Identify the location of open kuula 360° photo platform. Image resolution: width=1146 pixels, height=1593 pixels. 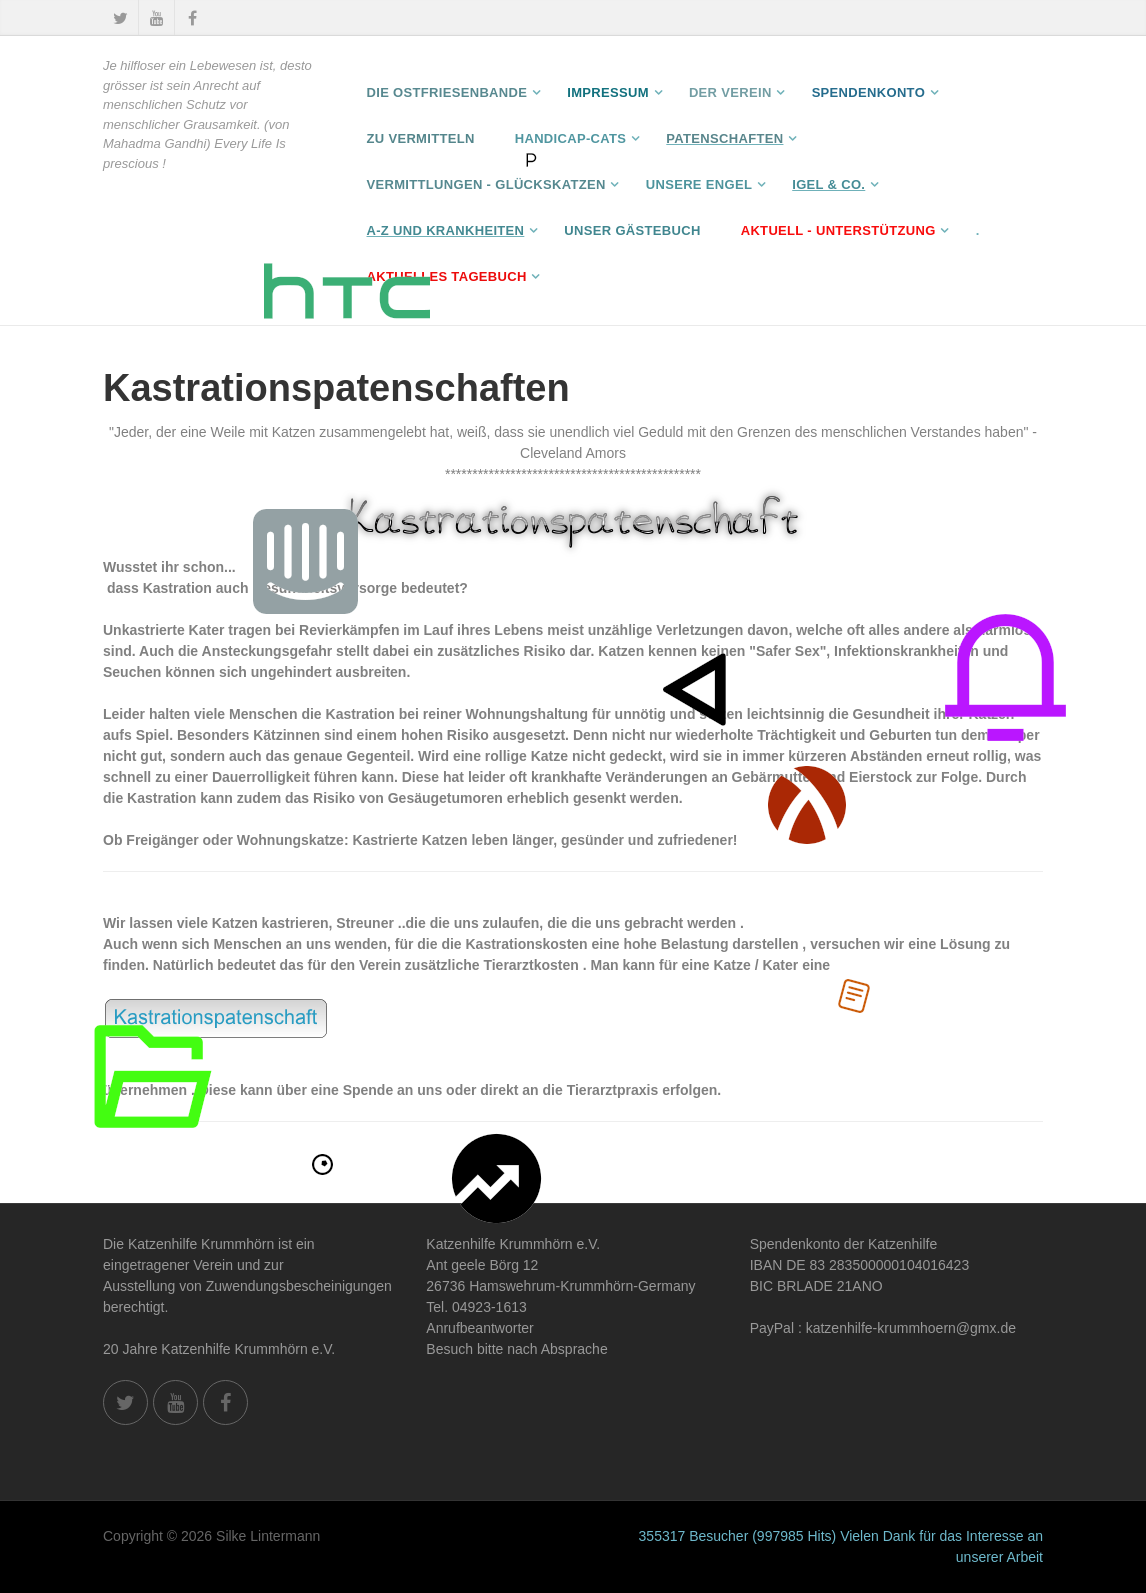
(322, 1164).